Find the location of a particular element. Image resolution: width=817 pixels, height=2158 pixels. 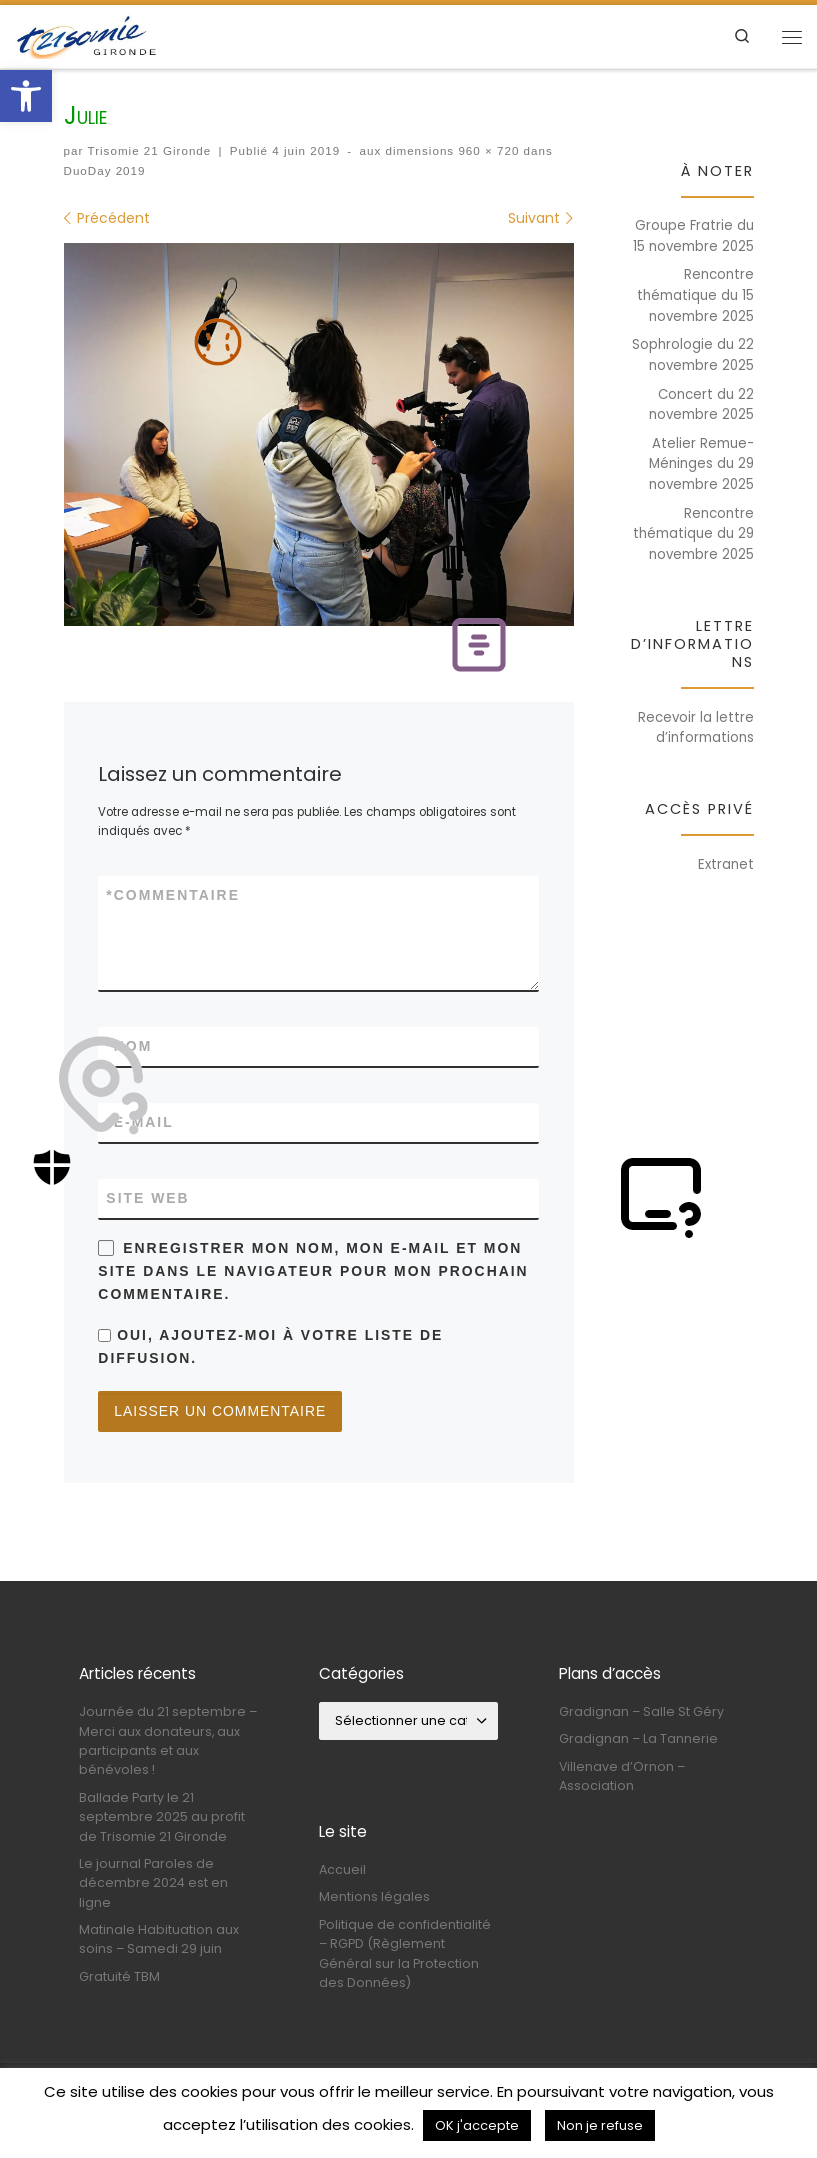

unknown or unconfirmed location is located at coordinates (101, 1083).